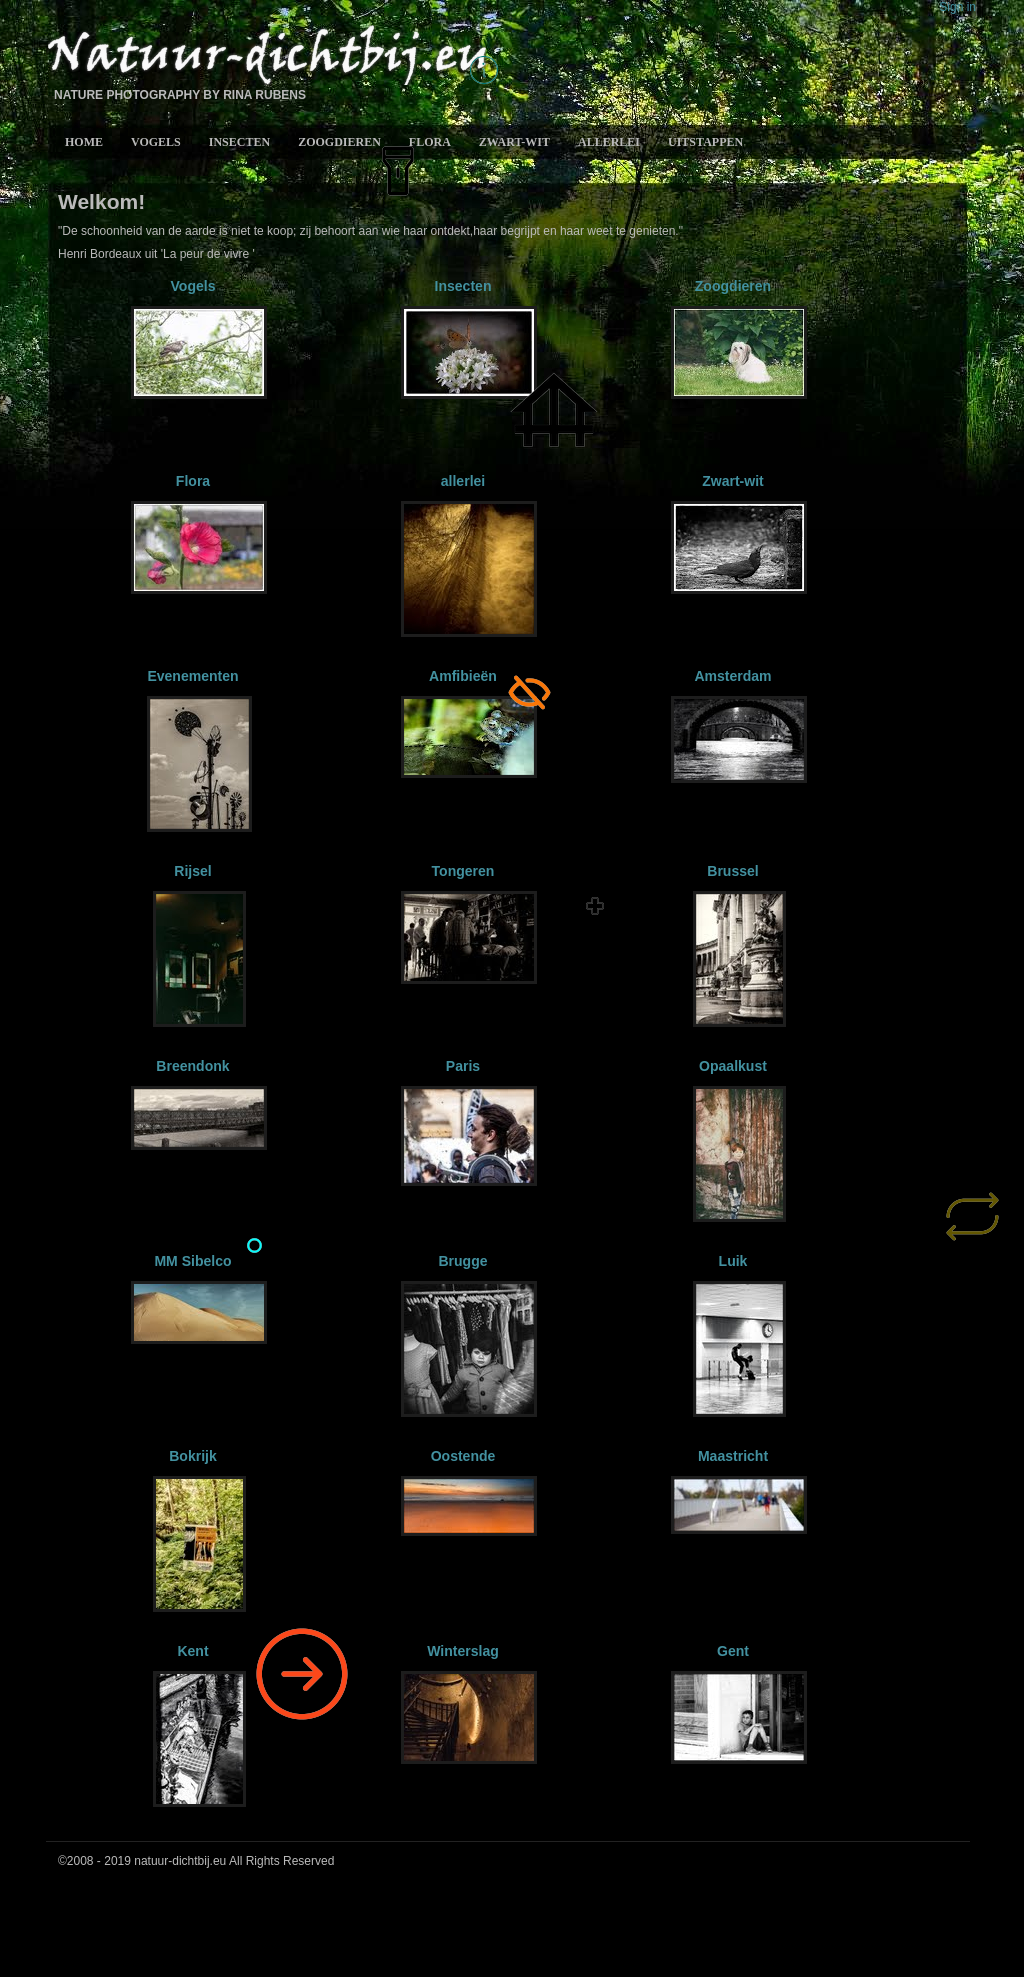  I want to click on indicates an unread item or notification, so click(254, 1245).